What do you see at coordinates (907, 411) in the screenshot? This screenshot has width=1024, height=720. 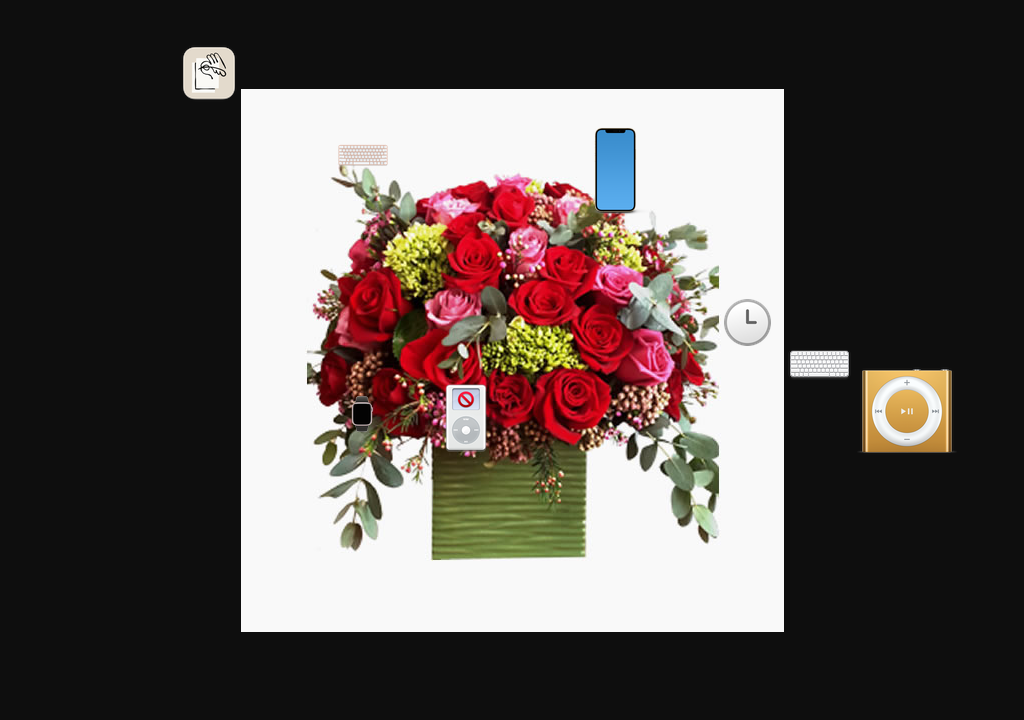 I see `iPod shuffle device in orange` at bounding box center [907, 411].